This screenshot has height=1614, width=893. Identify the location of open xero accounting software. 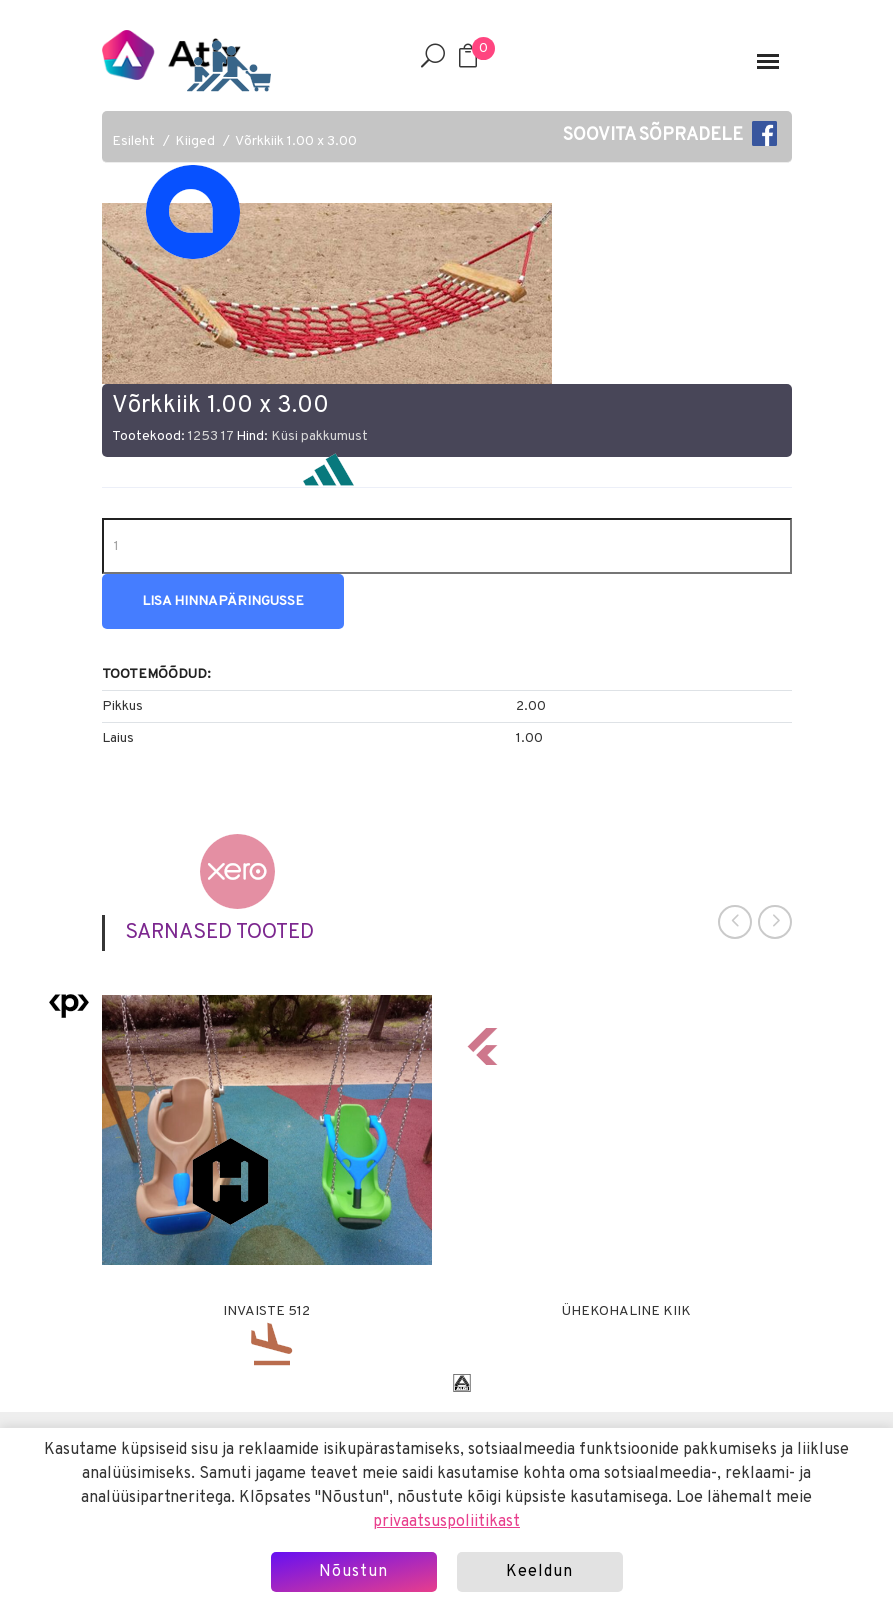
(237, 871).